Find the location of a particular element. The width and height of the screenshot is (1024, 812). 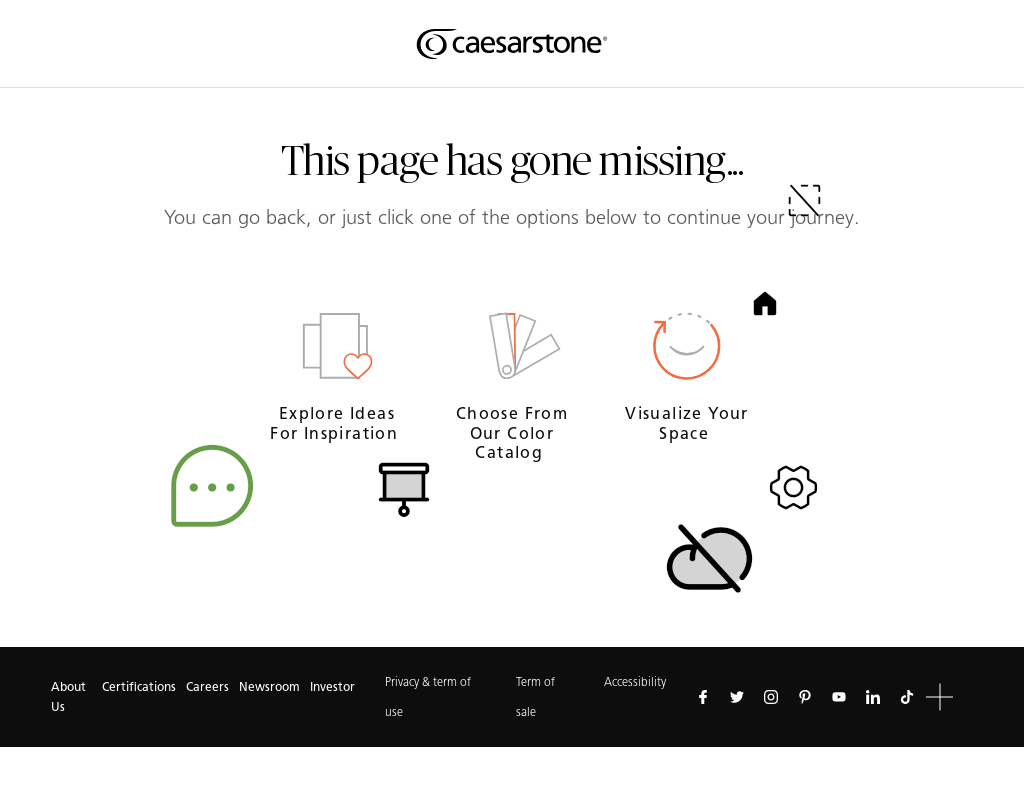

open chat or messaging is located at coordinates (210, 487).